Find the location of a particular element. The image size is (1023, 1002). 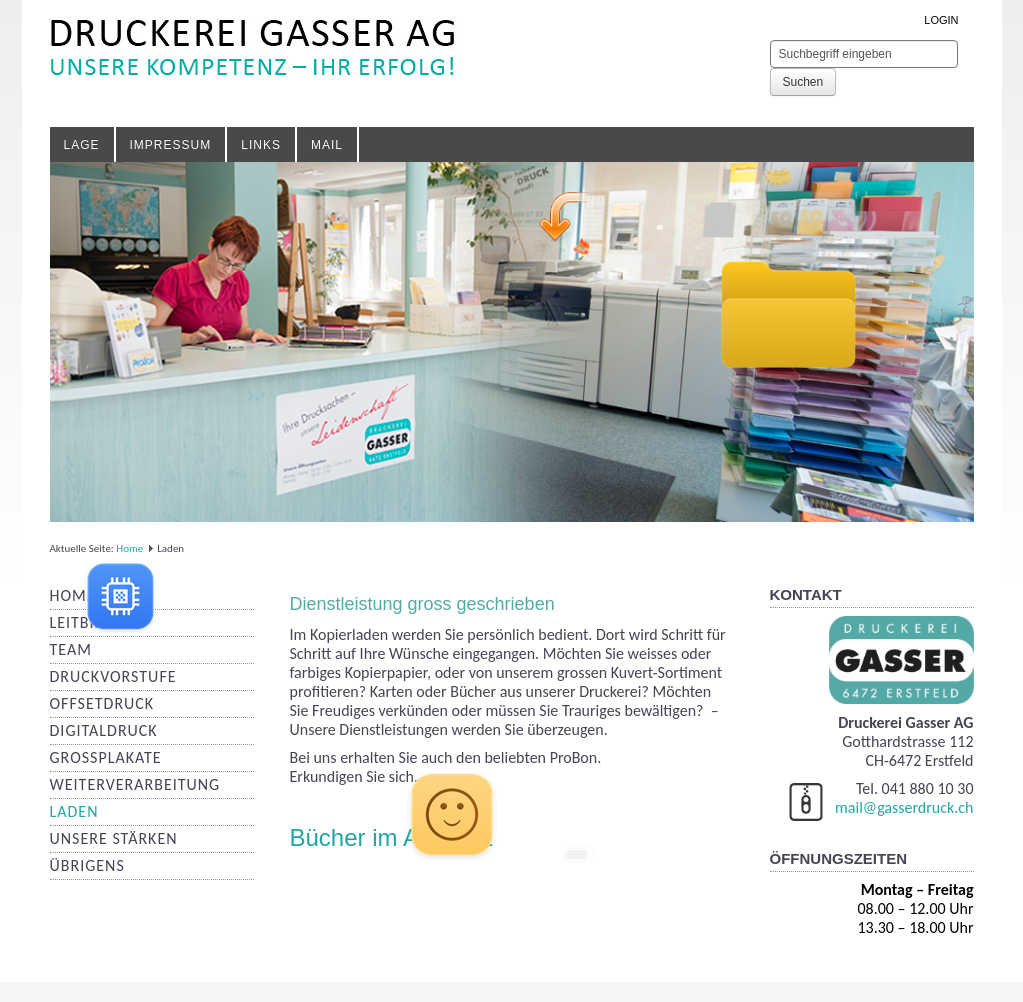

access electronics or hardware settings is located at coordinates (120, 597).